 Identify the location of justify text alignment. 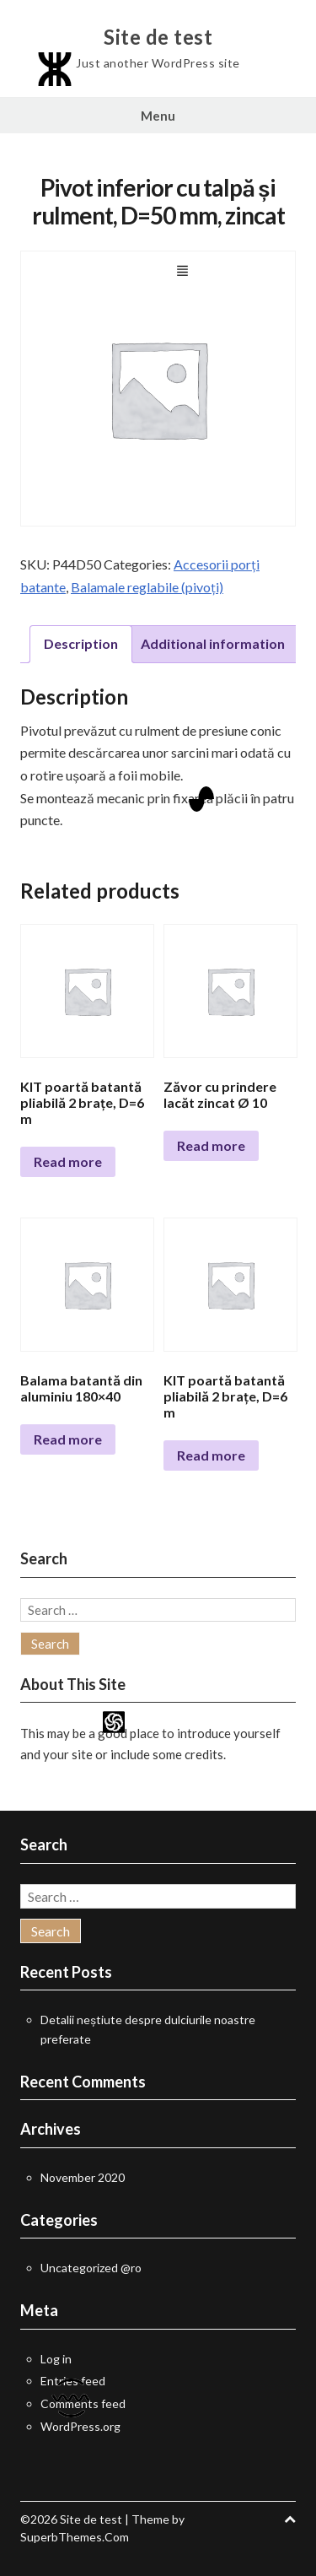
(182, 270).